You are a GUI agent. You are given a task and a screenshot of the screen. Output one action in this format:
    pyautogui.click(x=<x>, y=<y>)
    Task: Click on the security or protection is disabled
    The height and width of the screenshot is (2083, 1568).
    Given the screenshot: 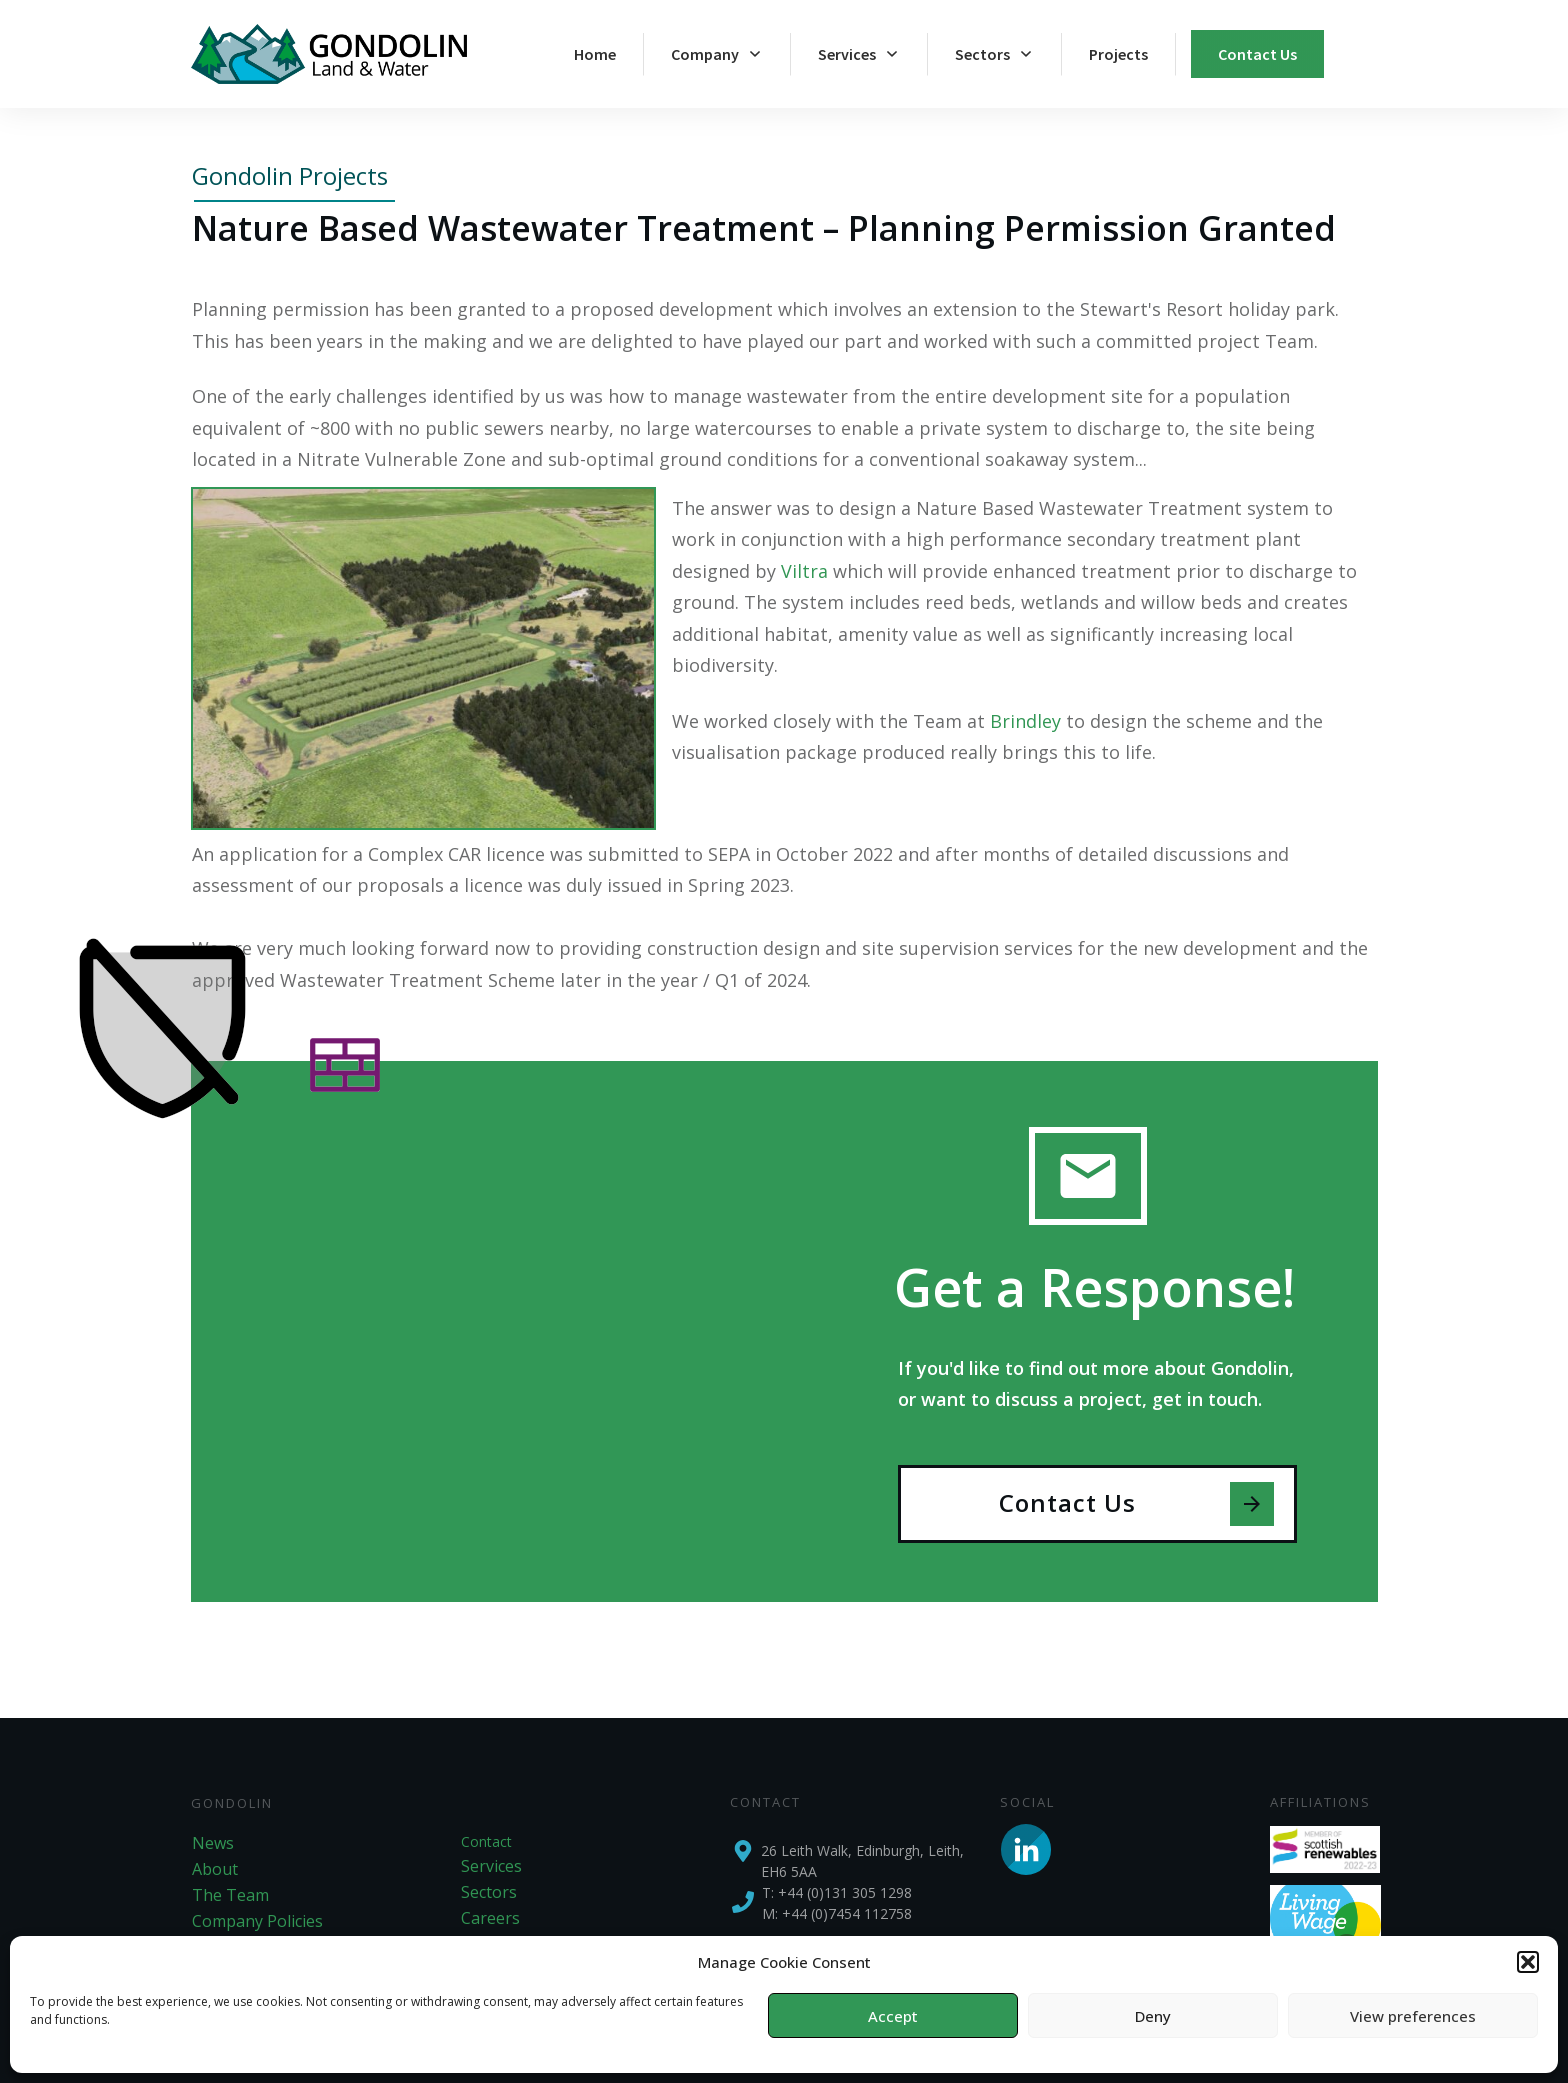 What is the action you would take?
    pyautogui.click(x=162, y=1021)
    